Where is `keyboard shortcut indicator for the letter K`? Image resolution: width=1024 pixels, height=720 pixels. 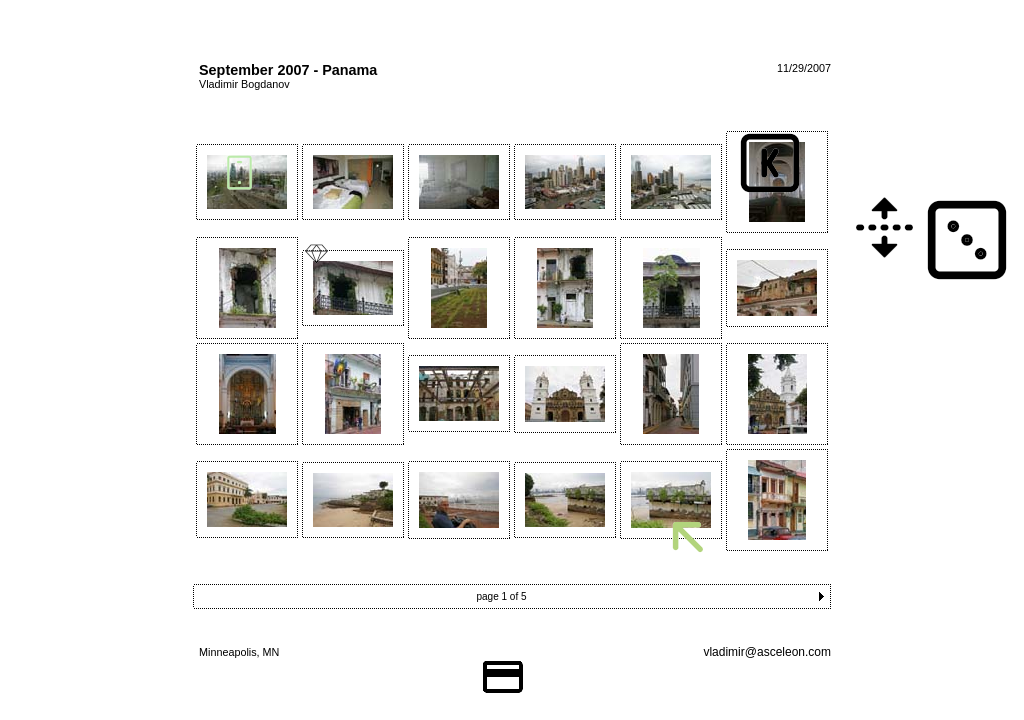 keyboard shortcut indicator for the letter K is located at coordinates (770, 163).